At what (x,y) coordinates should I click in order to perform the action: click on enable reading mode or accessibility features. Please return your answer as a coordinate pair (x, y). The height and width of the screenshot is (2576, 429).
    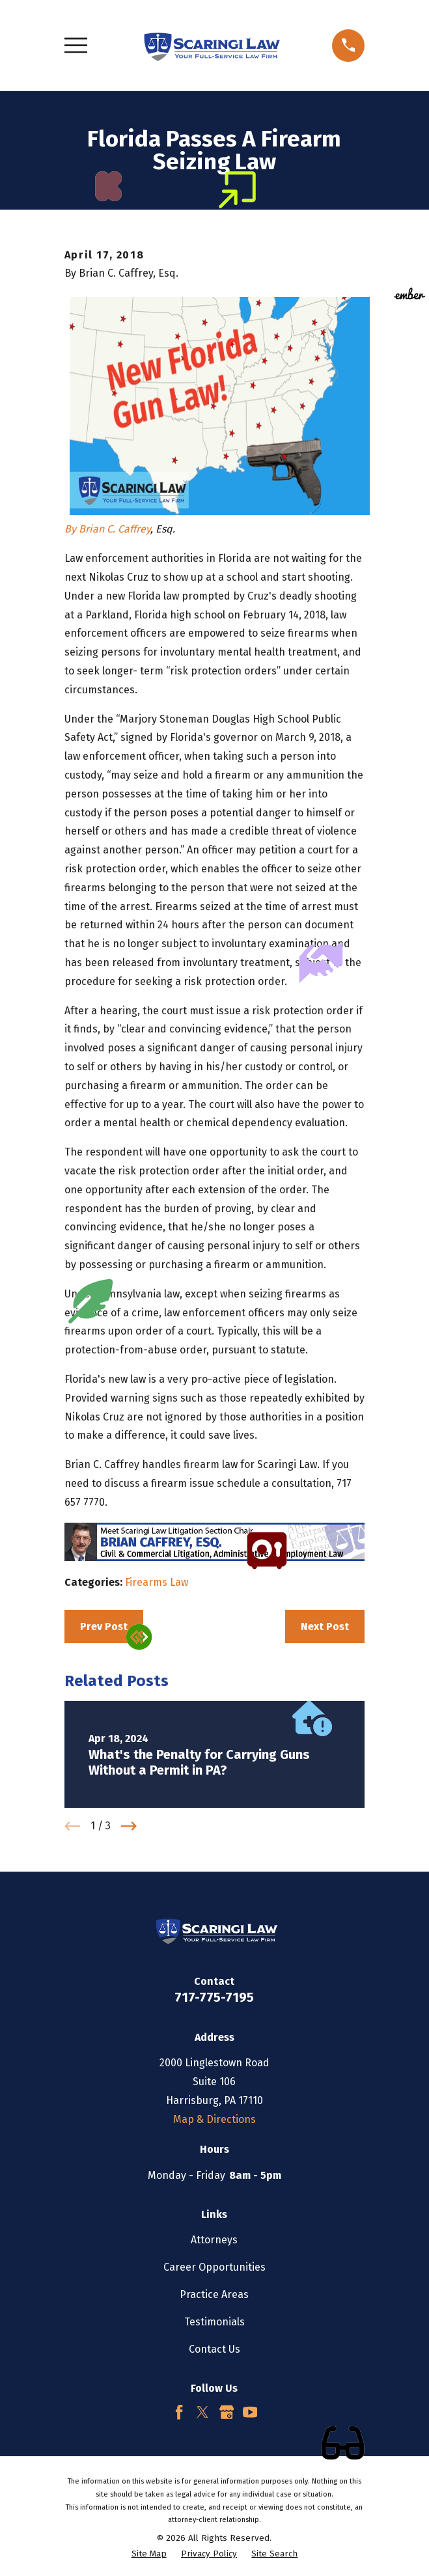
    Looking at the image, I should click on (342, 2443).